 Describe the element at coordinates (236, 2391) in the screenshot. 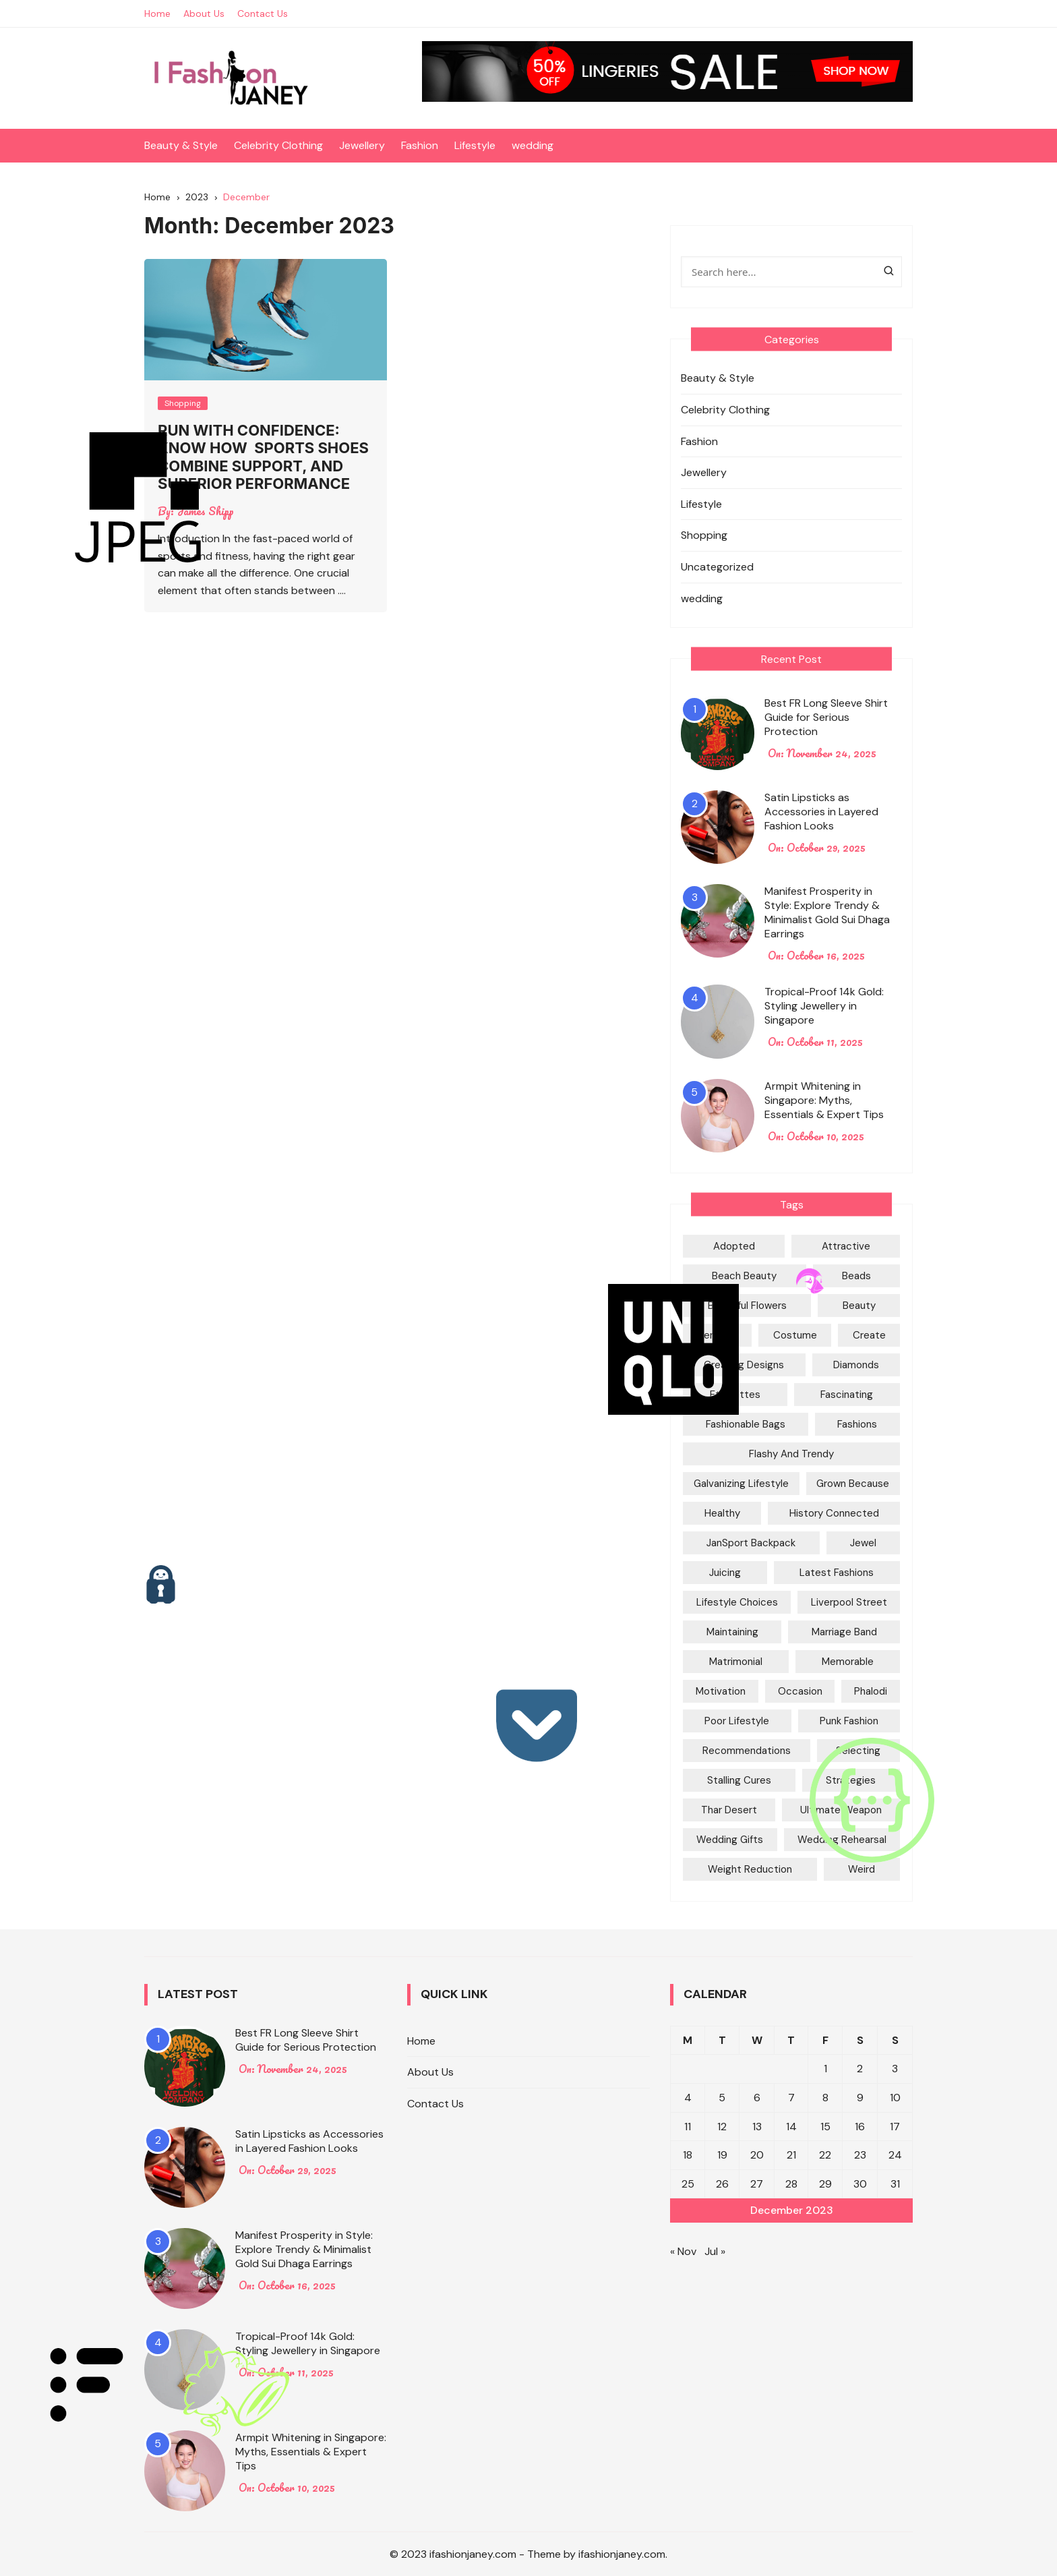

I see `snort network intrusion detection system logo` at that location.